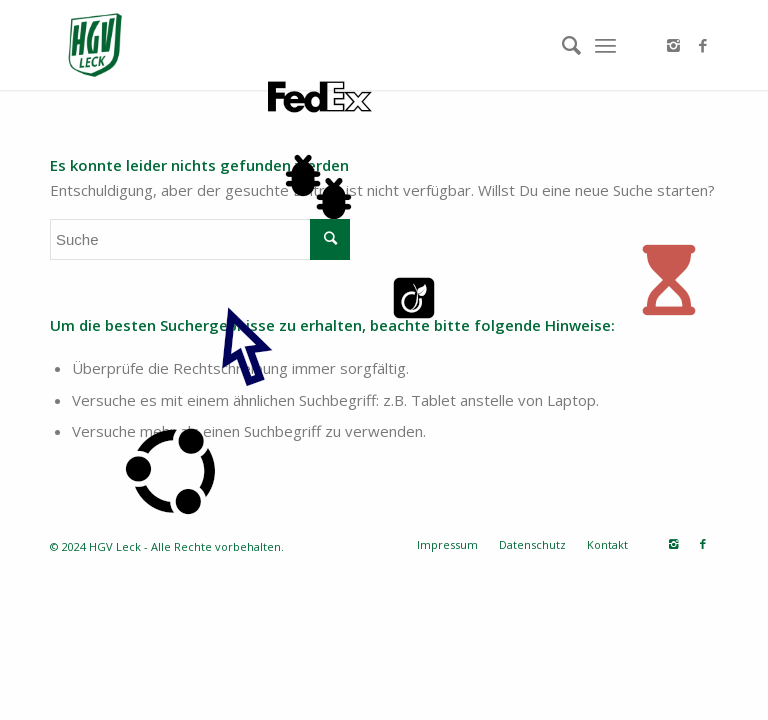 Image resolution: width=768 pixels, height=720 pixels. What do you see at coordinates (414, 298) in the screenshot?
I see `open viadeo professional networking app` at bounding box center [414, 298].